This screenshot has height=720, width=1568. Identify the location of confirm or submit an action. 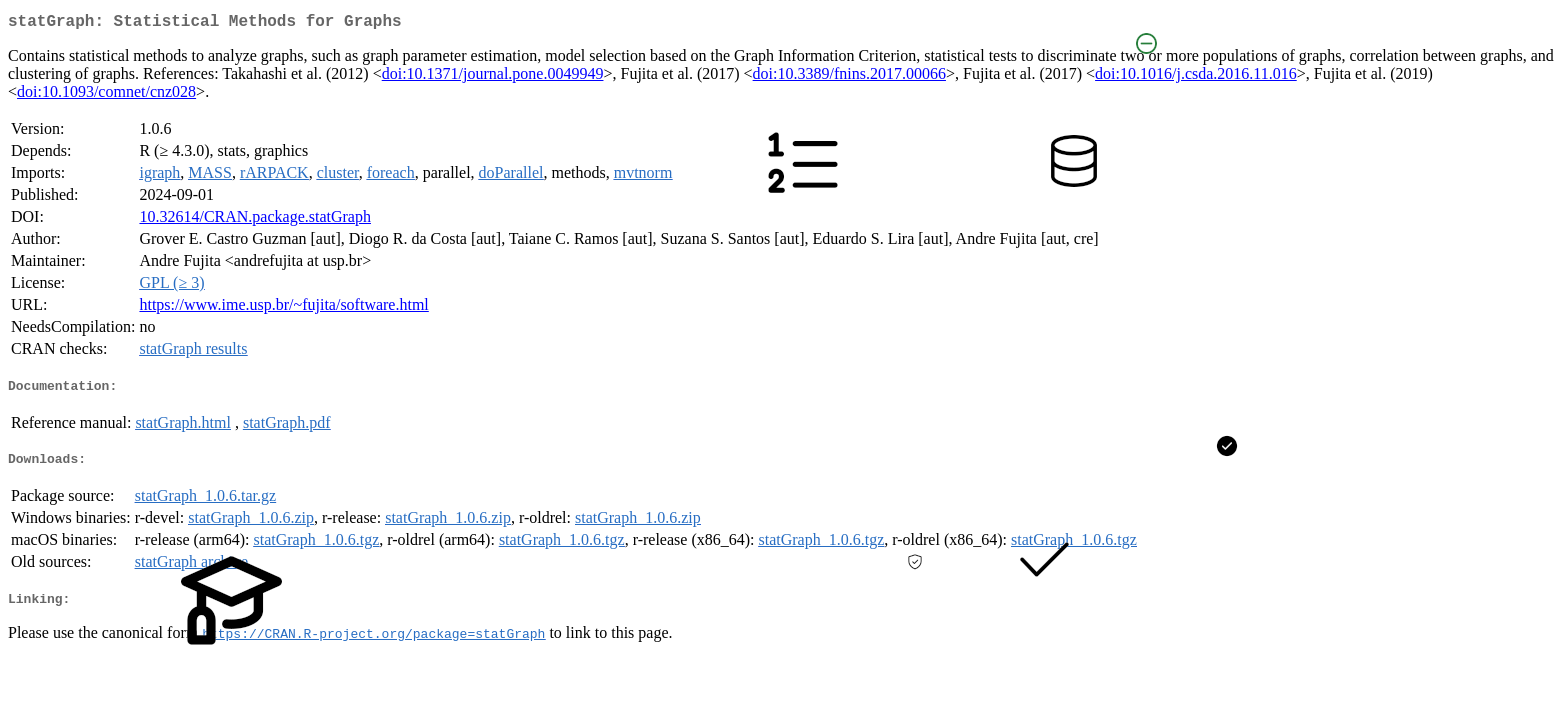
(1044, 559).